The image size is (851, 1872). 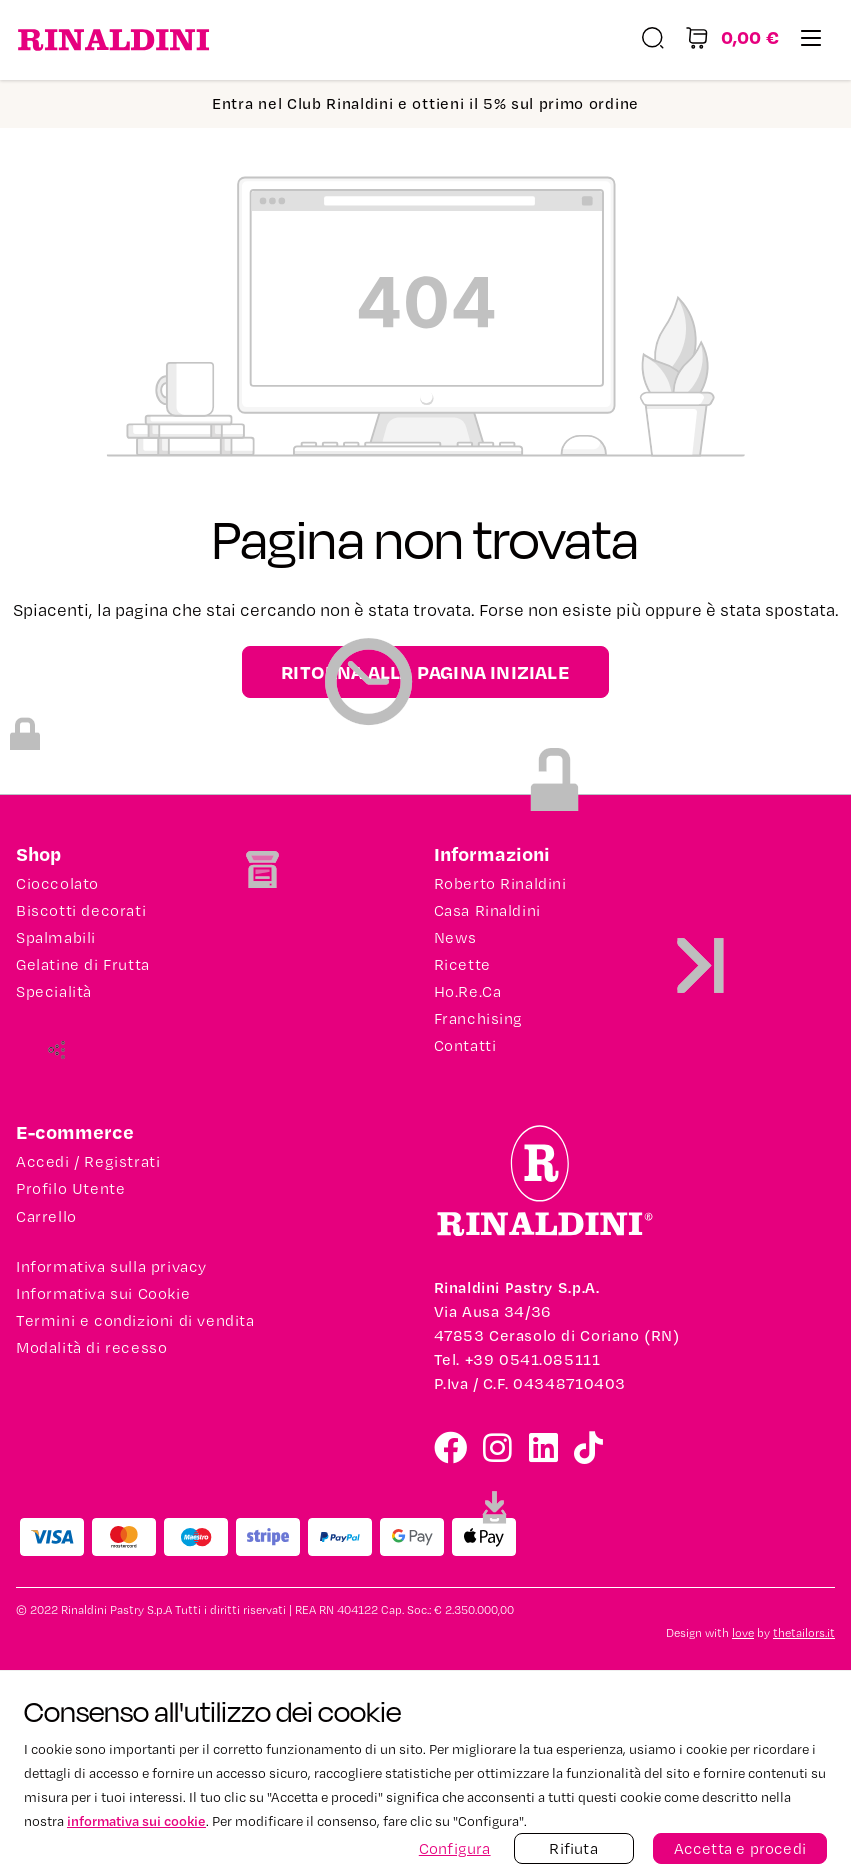 I want to click on open date and time settings, so click(x=371, y=684).